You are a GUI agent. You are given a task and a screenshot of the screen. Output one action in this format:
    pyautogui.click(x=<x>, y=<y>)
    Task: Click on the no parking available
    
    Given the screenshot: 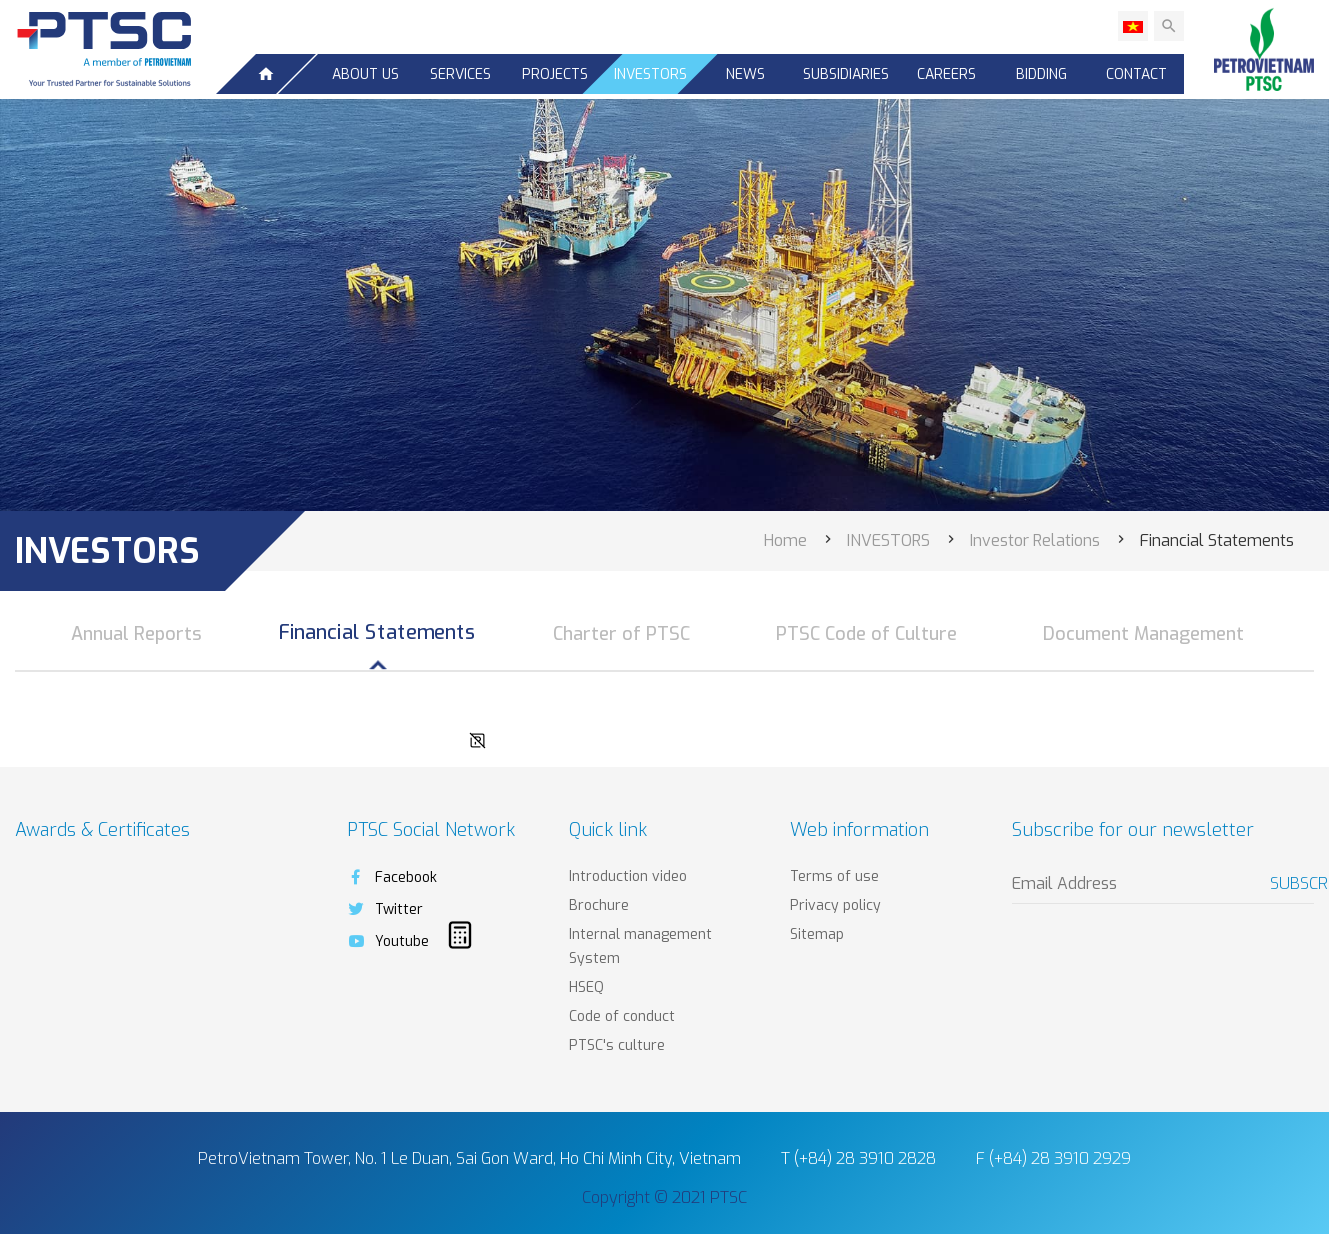 What is the action you would take?
    pyautogui.click(x=477, y=740)
    